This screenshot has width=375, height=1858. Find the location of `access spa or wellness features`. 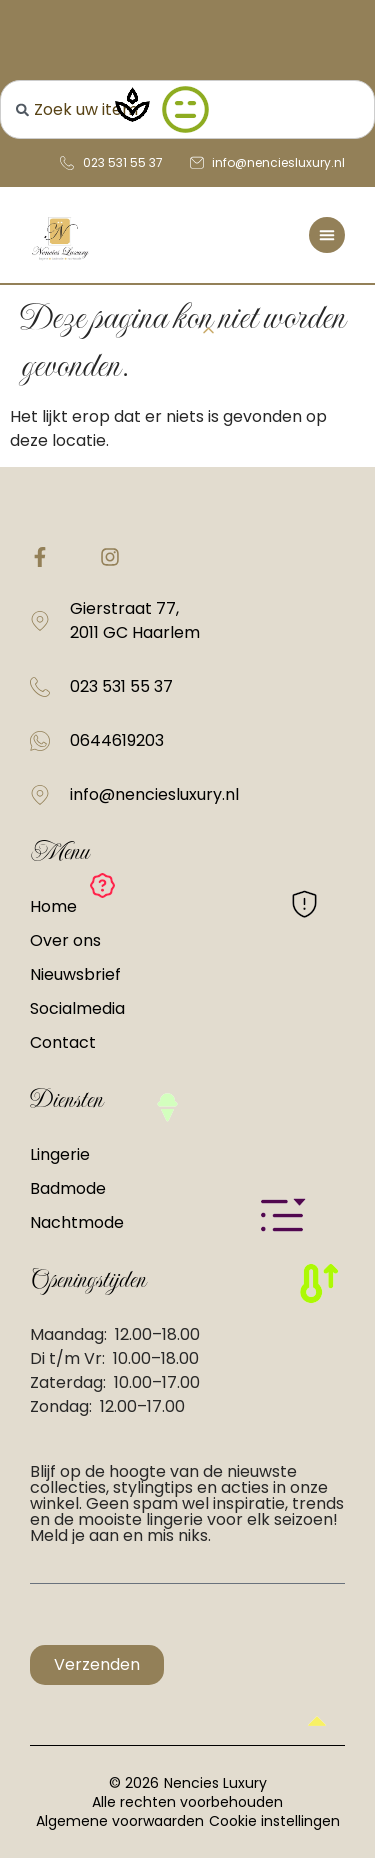

access spa or wellness features is located at coordinates (132, 104).